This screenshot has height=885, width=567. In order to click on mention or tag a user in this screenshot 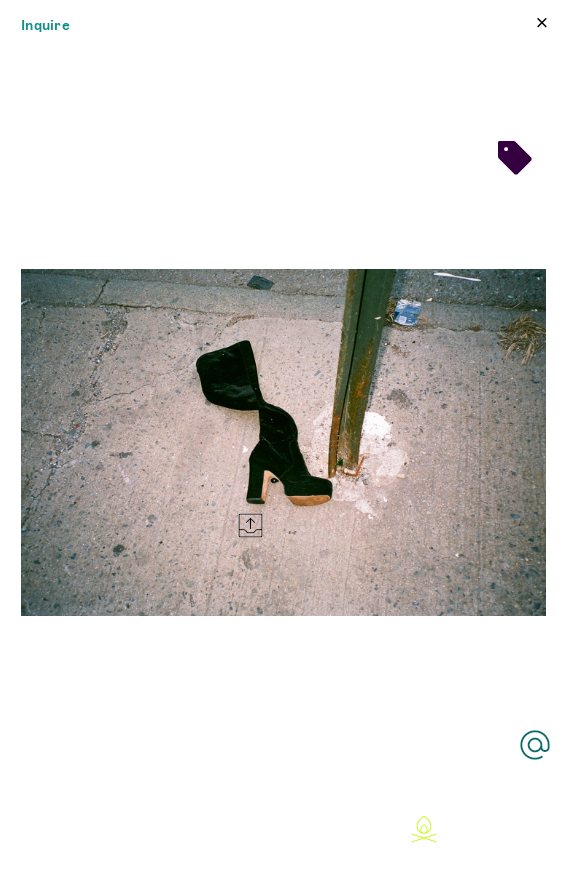, I will do `click(535, 745)`.